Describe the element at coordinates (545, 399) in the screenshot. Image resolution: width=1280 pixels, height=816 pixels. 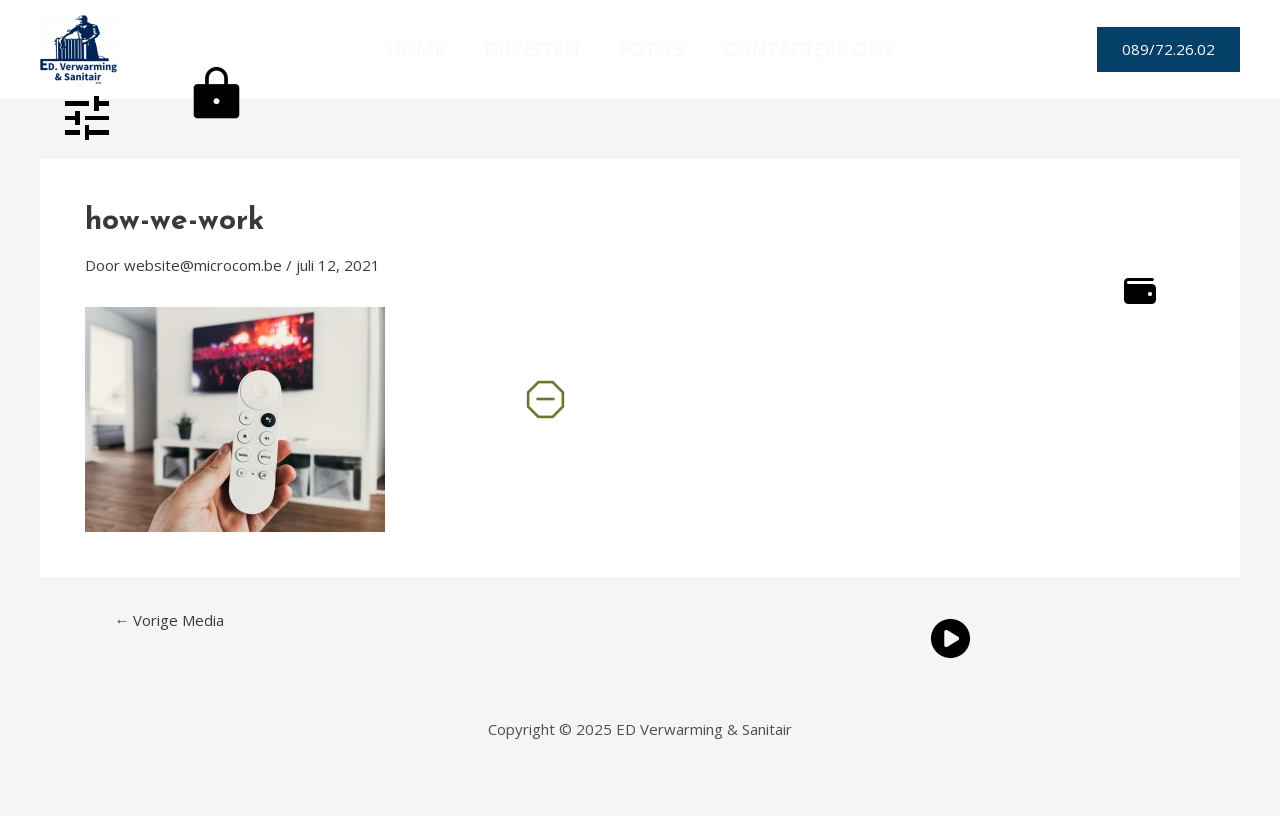
I see `indicates blocked or restricted content` at that location.